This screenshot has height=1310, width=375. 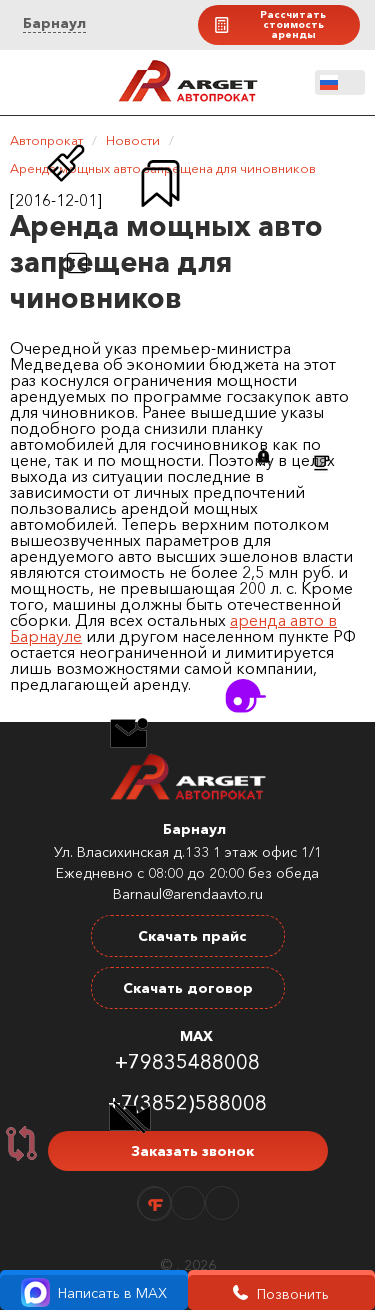 I want to click on compare branches or commits in version control, so click(x=21, y=1143).